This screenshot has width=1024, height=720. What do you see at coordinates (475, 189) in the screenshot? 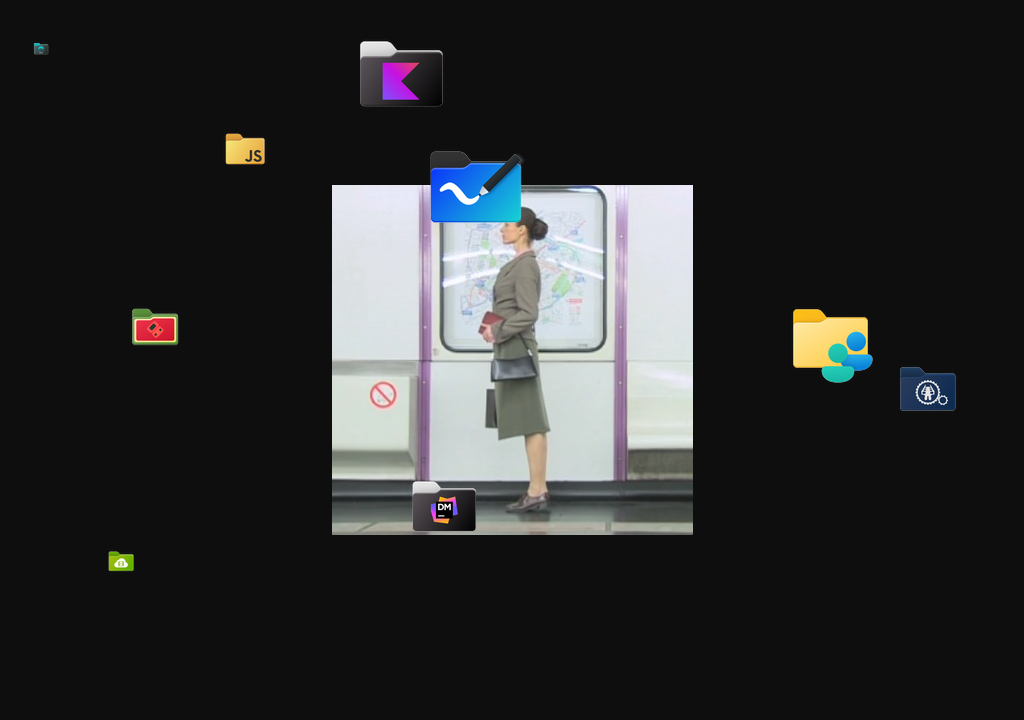
I see `open microsoft whiteboard files folder` at bounding box center [475, 189].